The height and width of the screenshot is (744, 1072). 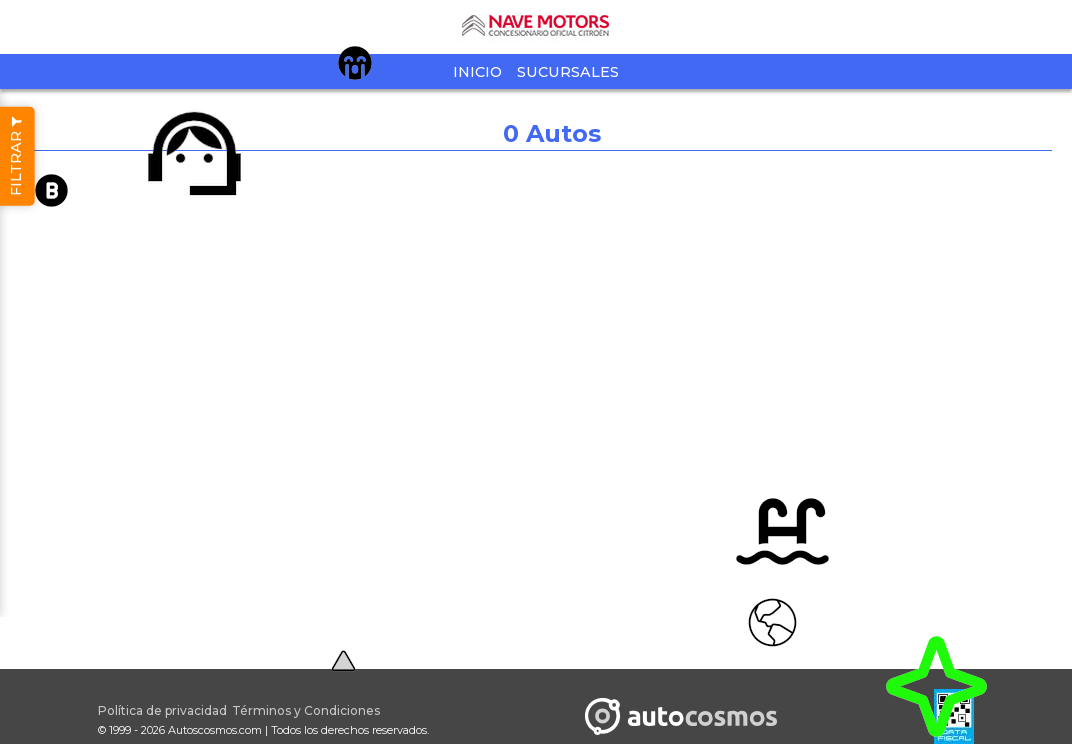 I want to click on react with a crying or sad emotion, so click(x=355, y=63).